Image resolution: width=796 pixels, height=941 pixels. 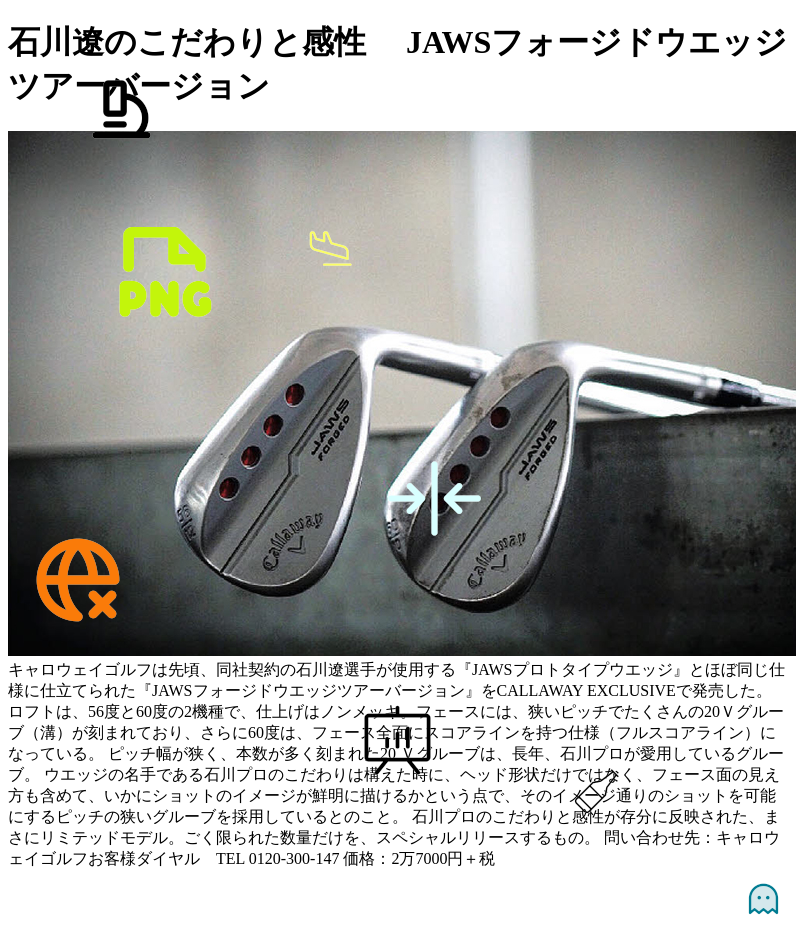 I want to click on indicates flight arrival or landing status, so click(x=328, y=248).